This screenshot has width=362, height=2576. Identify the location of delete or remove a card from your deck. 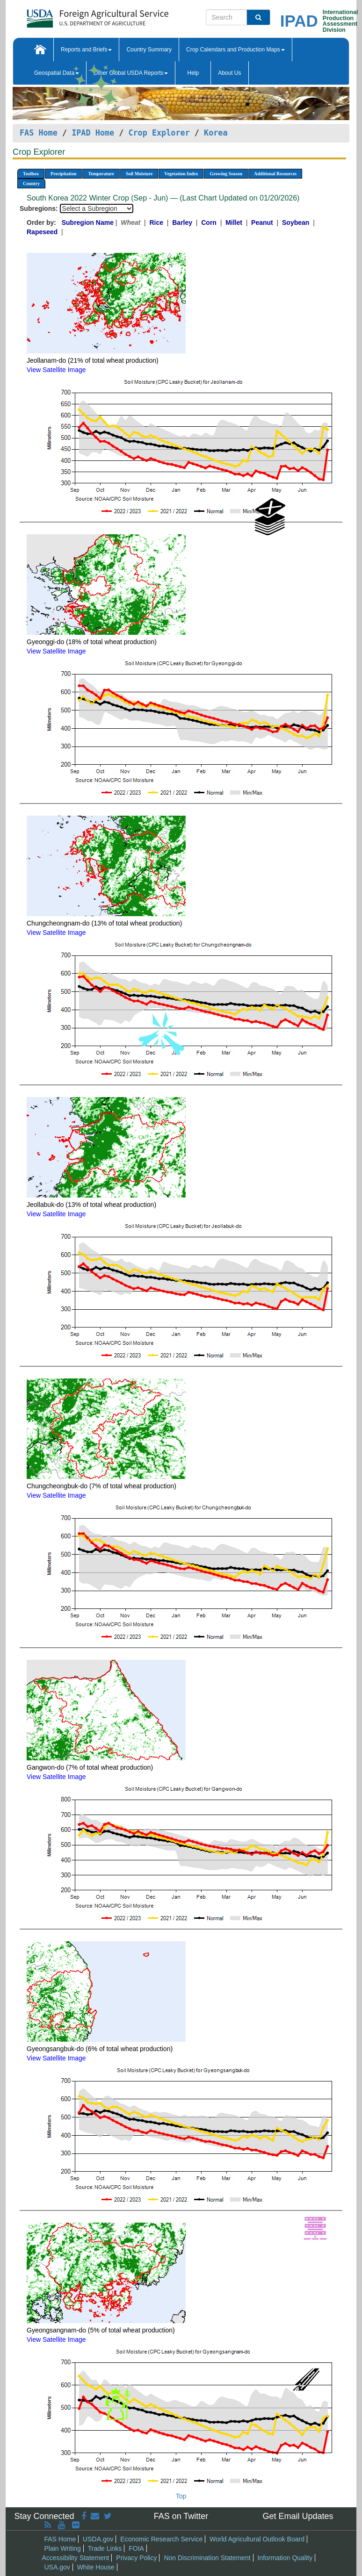
(270, 515).